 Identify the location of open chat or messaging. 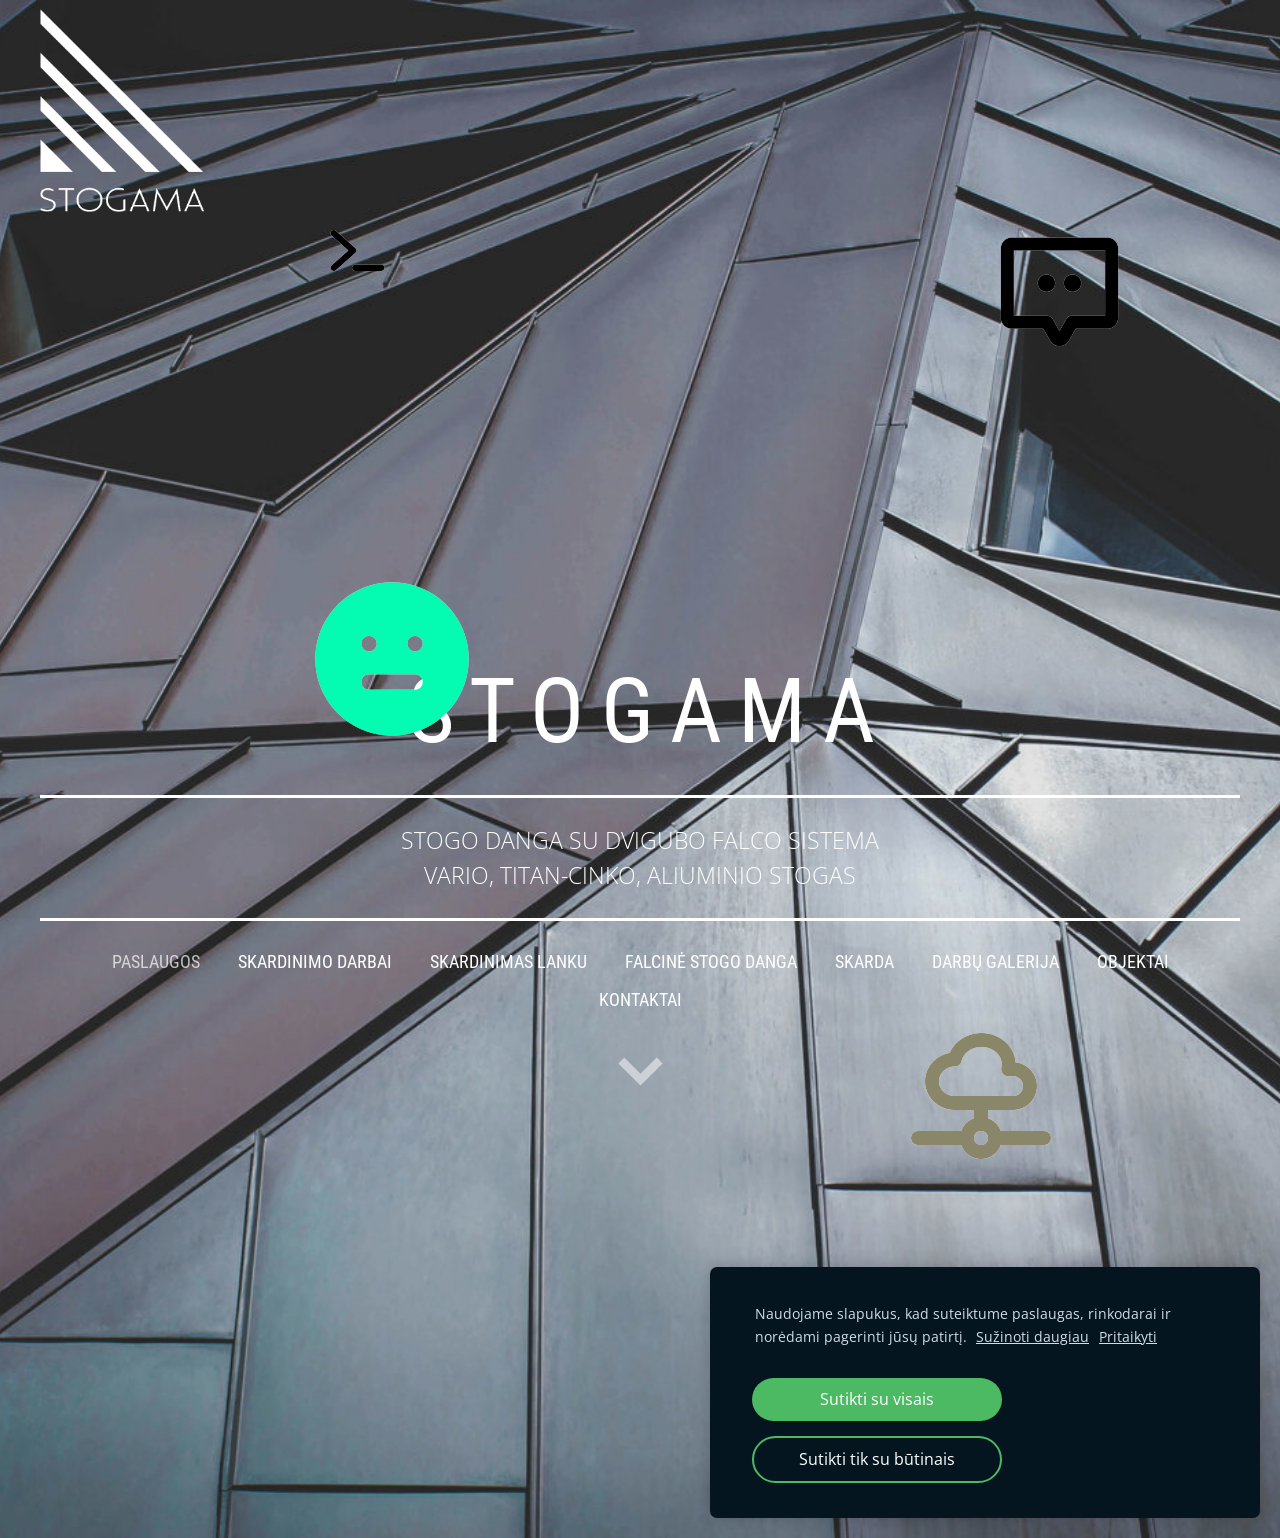
(1059, 287).